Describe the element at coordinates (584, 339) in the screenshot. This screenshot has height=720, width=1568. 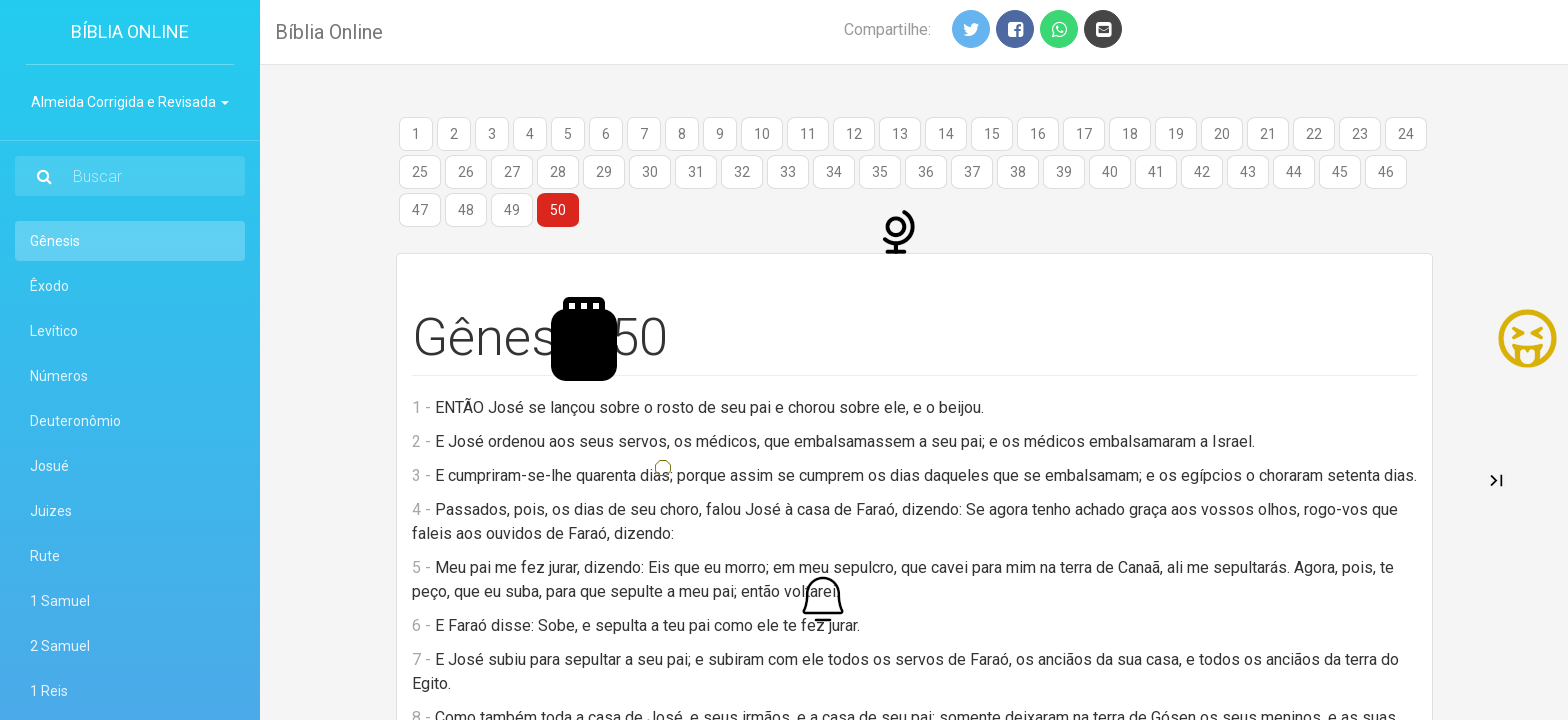
I see `store or save items in a container` at that location.